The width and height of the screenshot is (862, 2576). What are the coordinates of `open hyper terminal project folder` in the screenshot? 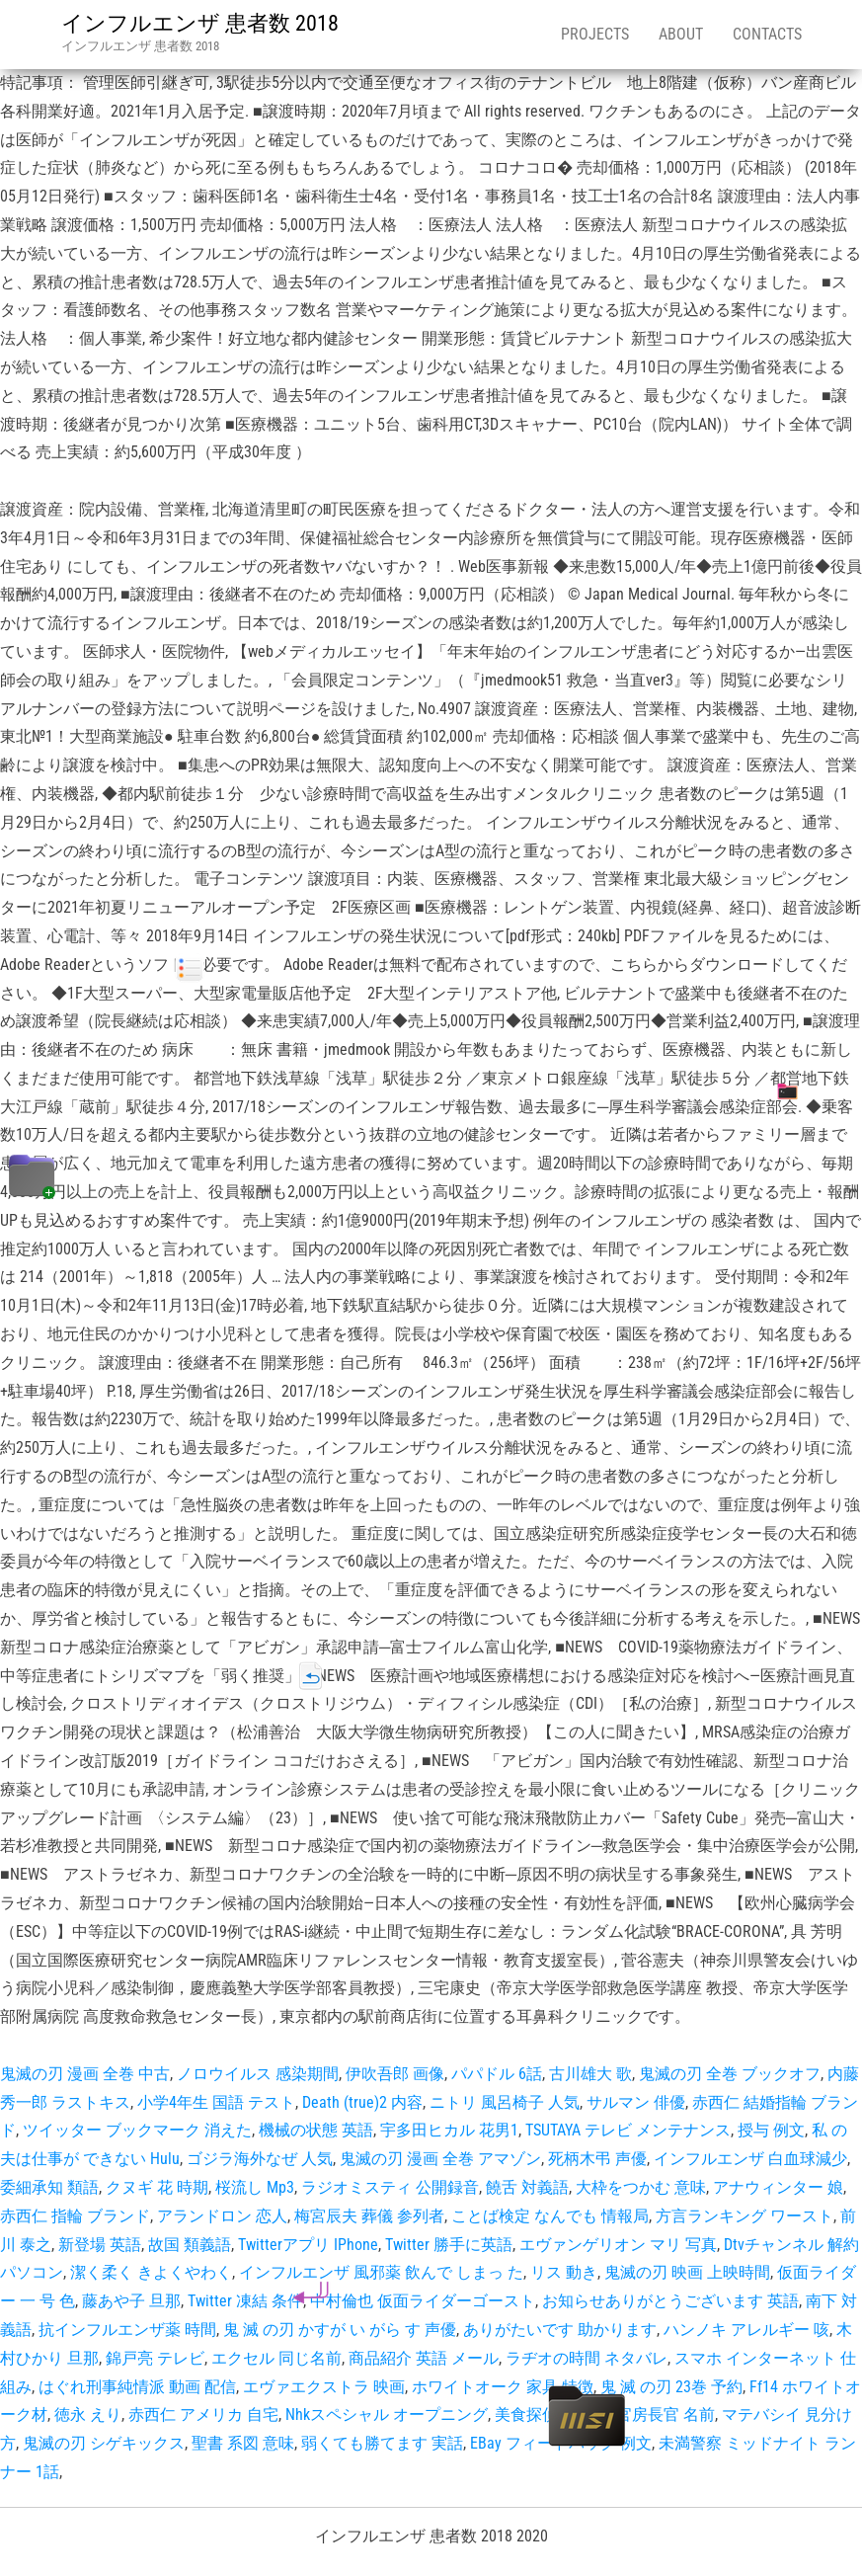 It's located at (787, 1091).